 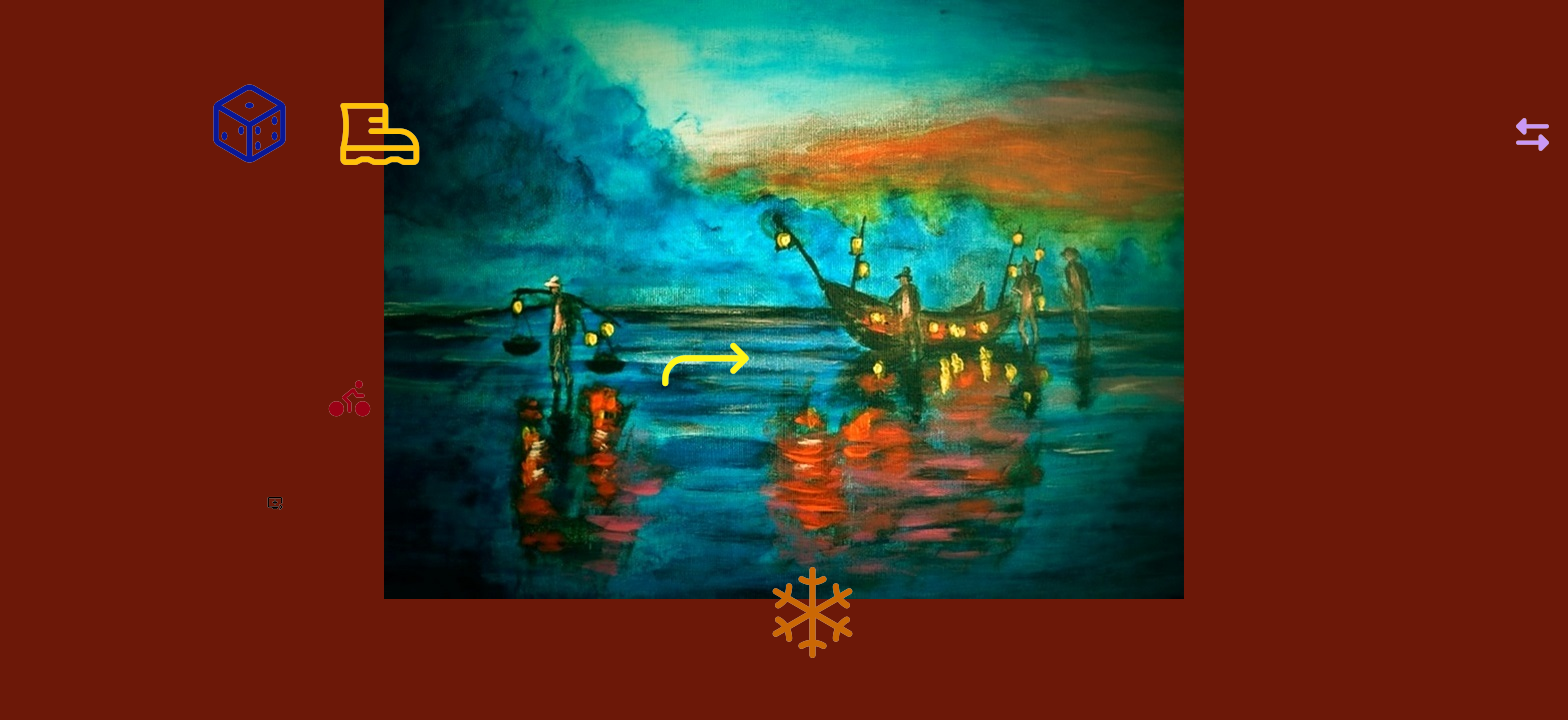 I want to click on browse footwear or shoe products, so click(x=377, y=134).